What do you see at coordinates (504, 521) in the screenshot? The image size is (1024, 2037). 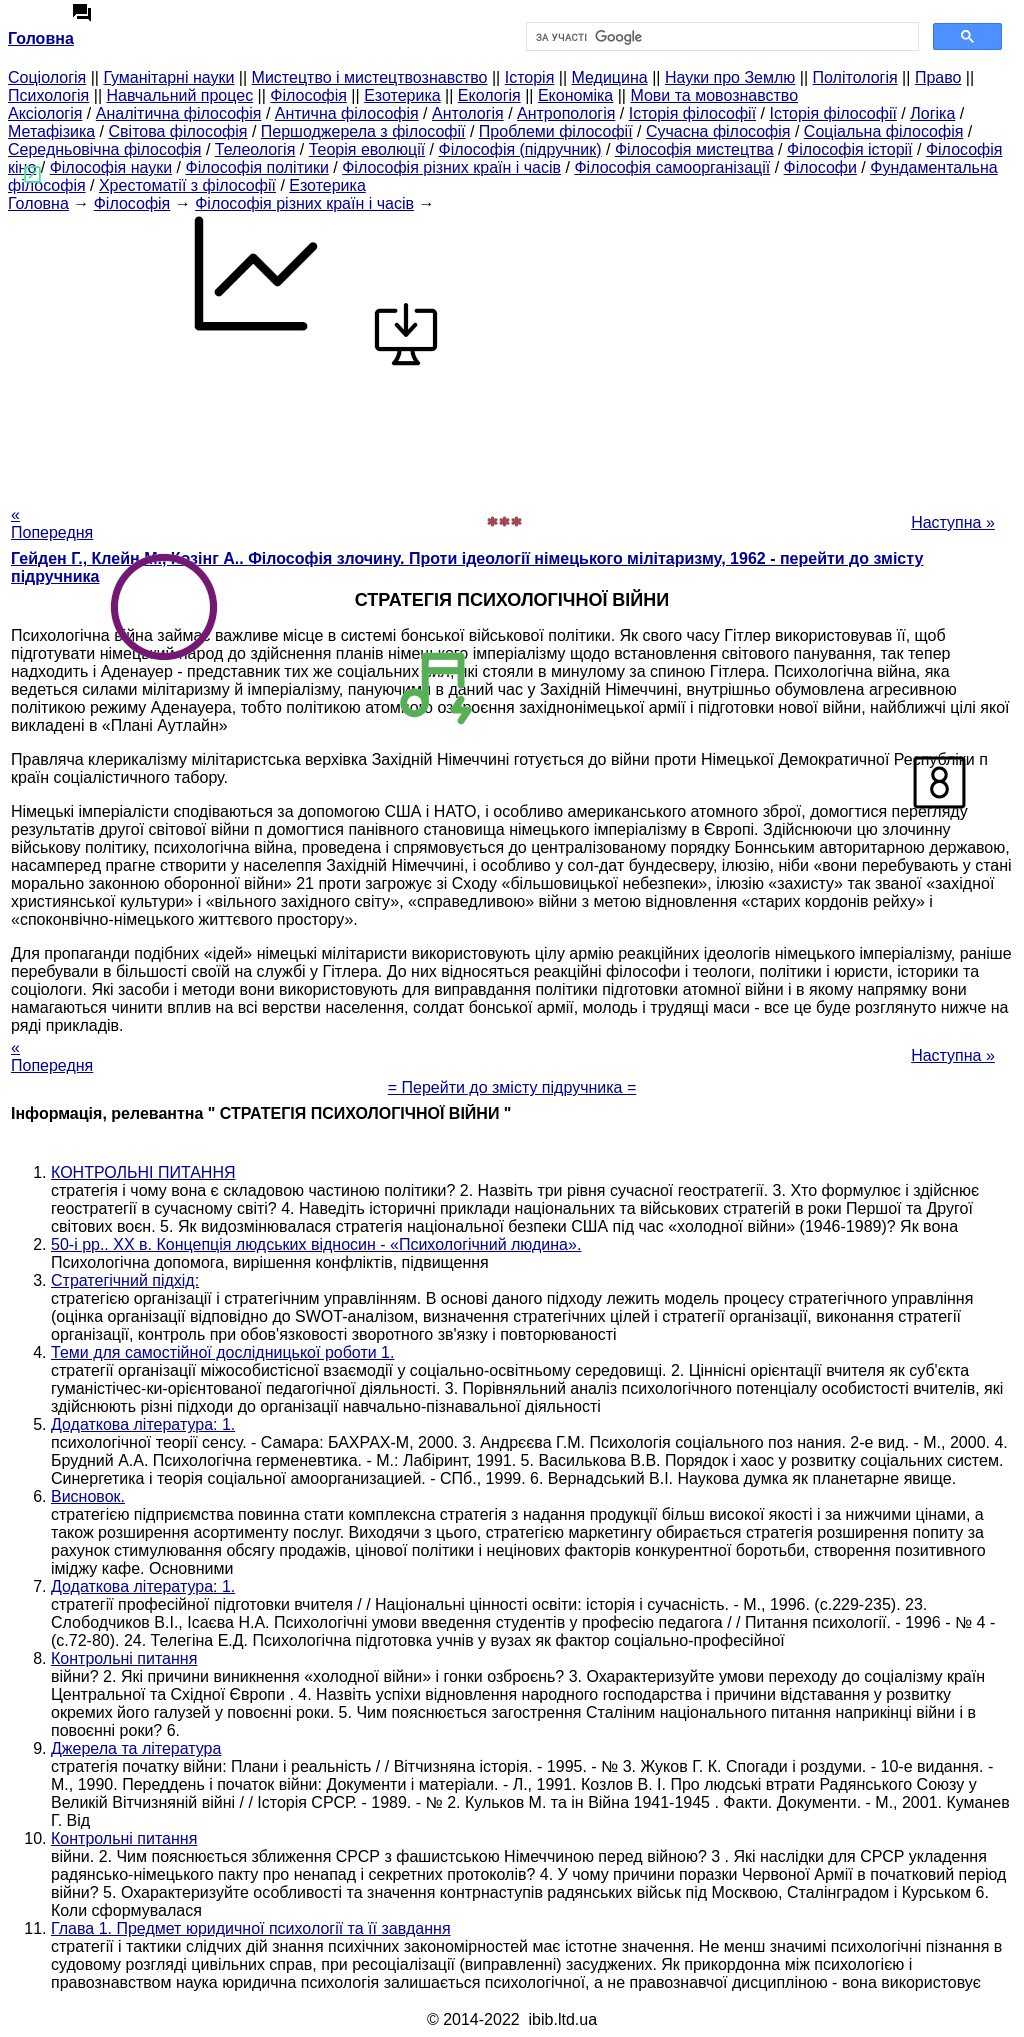 I see `enter or manage your password` at bounding box center [504, 521].